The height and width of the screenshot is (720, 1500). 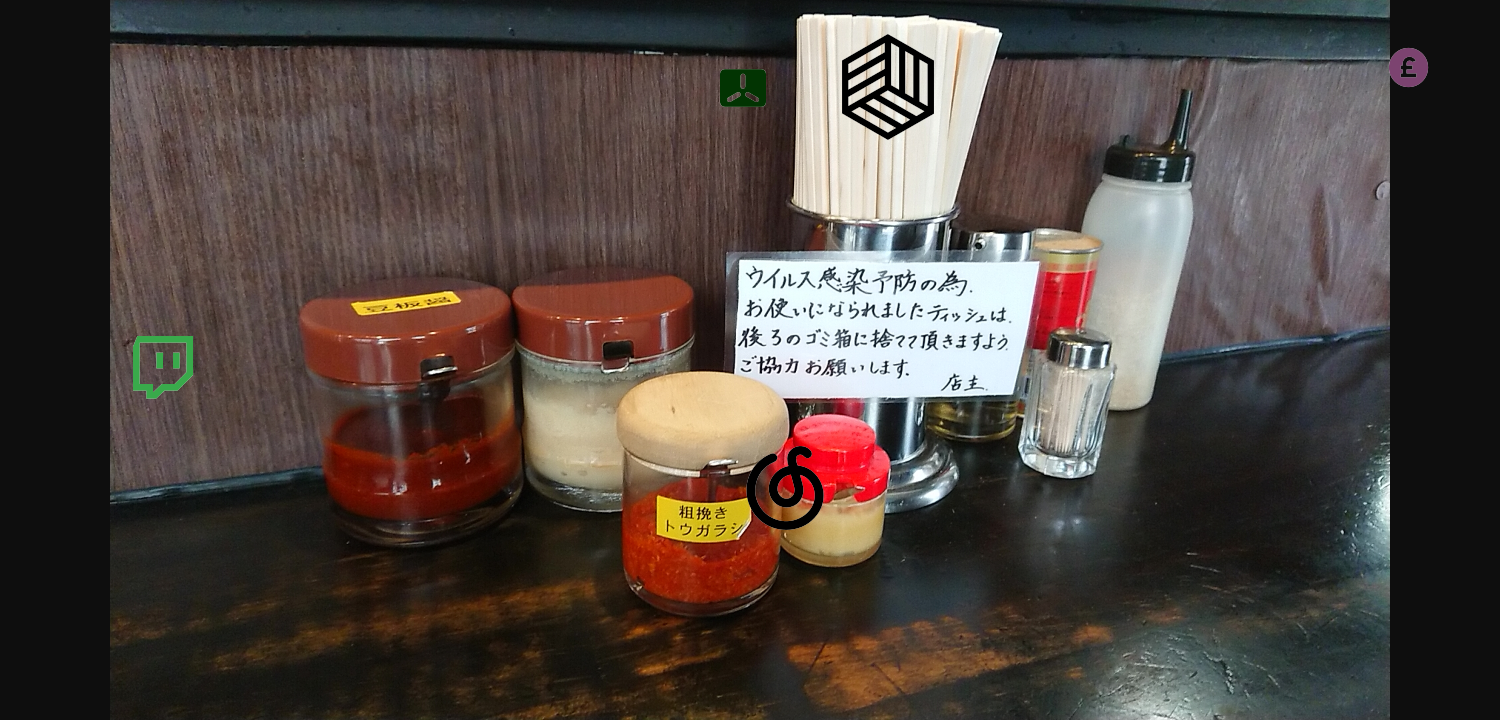 I want to click on open Twitch app, so click(x=163, y=366).